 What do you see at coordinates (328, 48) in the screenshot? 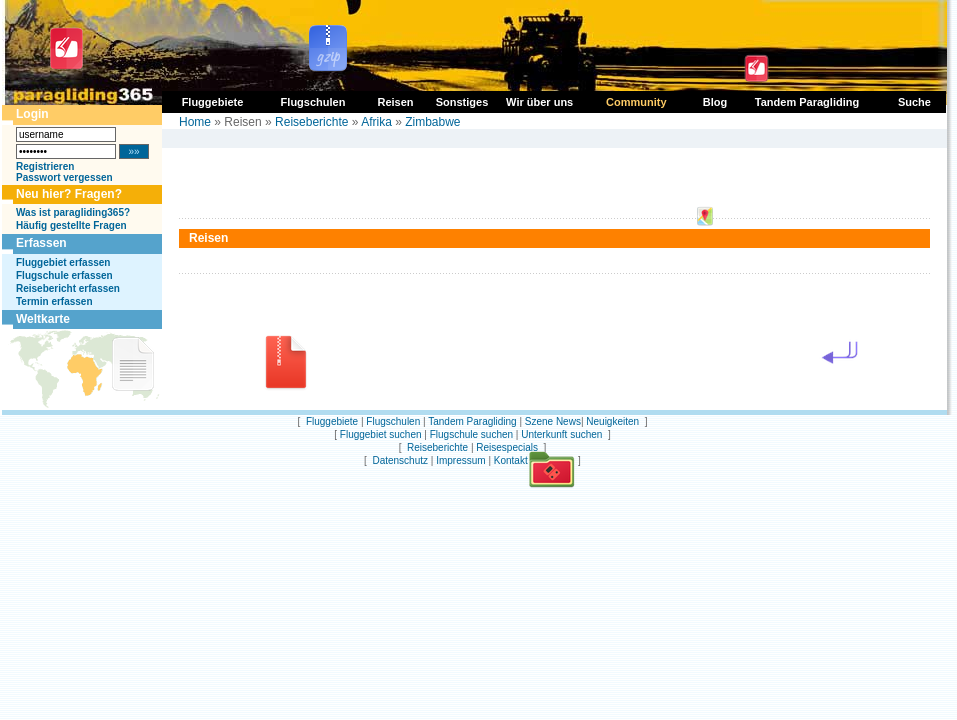
I see `a gzip compressed archive file` at bounding box center [328, 48].